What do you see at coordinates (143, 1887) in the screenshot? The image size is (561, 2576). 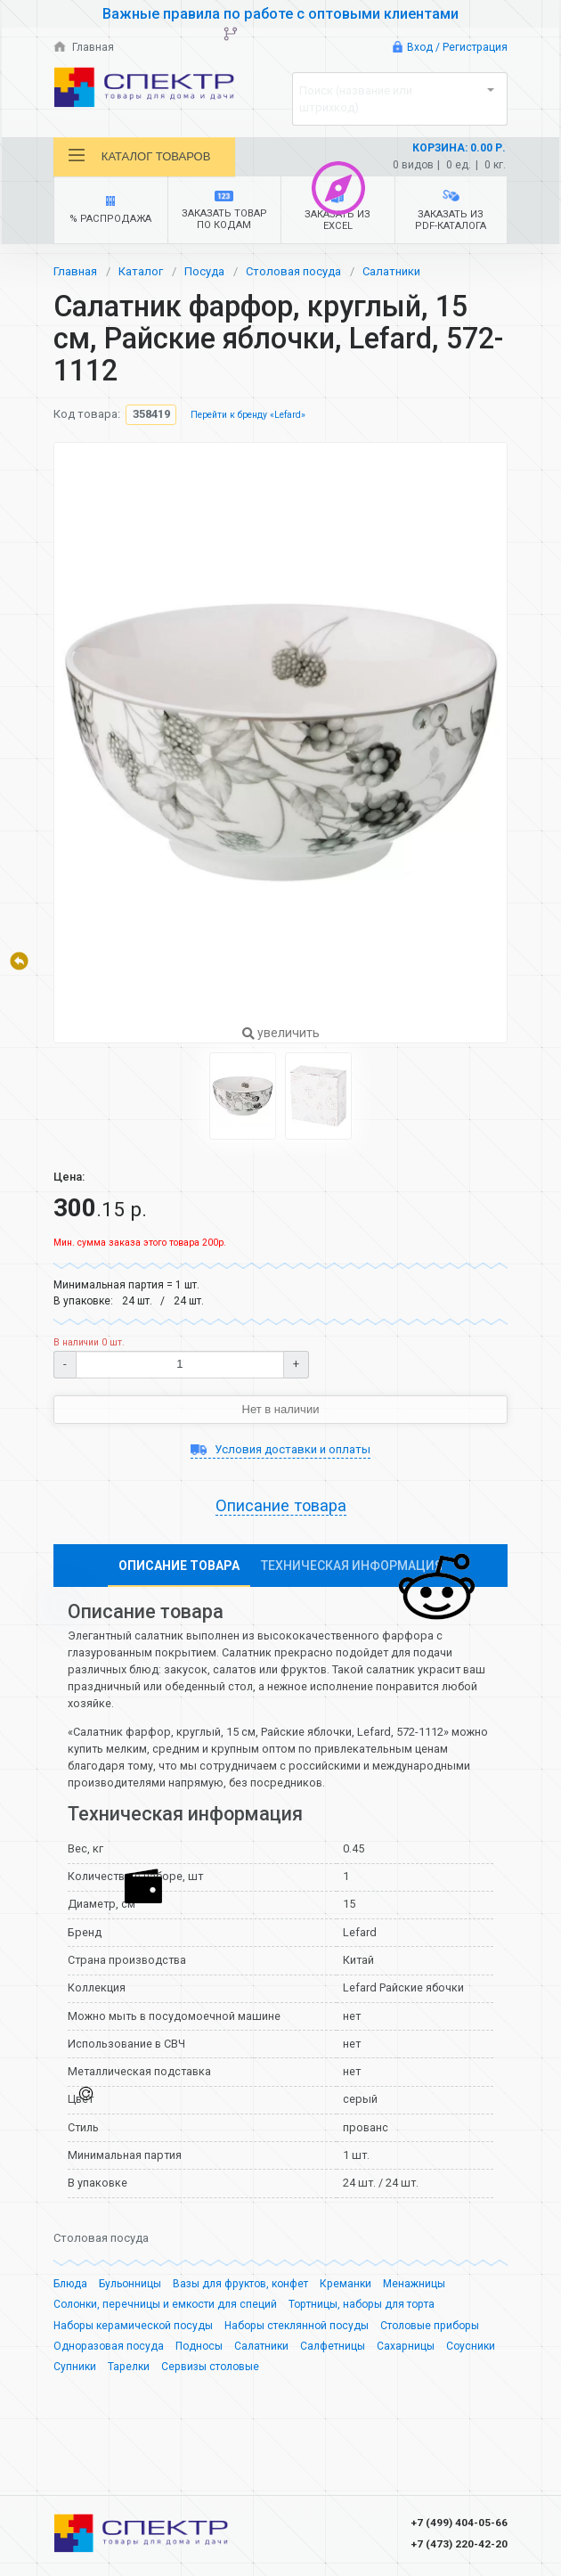 I see `access your wallet or payment methods` at bounding box center [143, 1887].